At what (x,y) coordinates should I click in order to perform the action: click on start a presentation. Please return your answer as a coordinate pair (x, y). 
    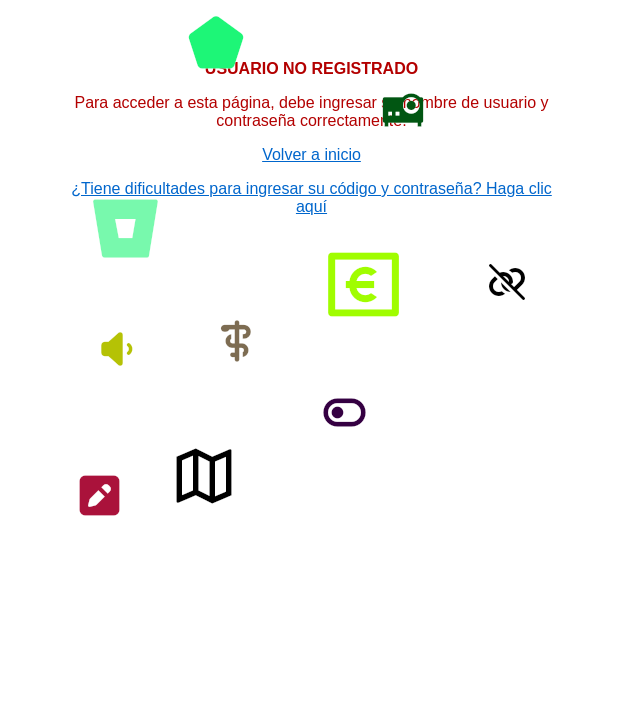
    Looking at the image, I should click on (403, 110).